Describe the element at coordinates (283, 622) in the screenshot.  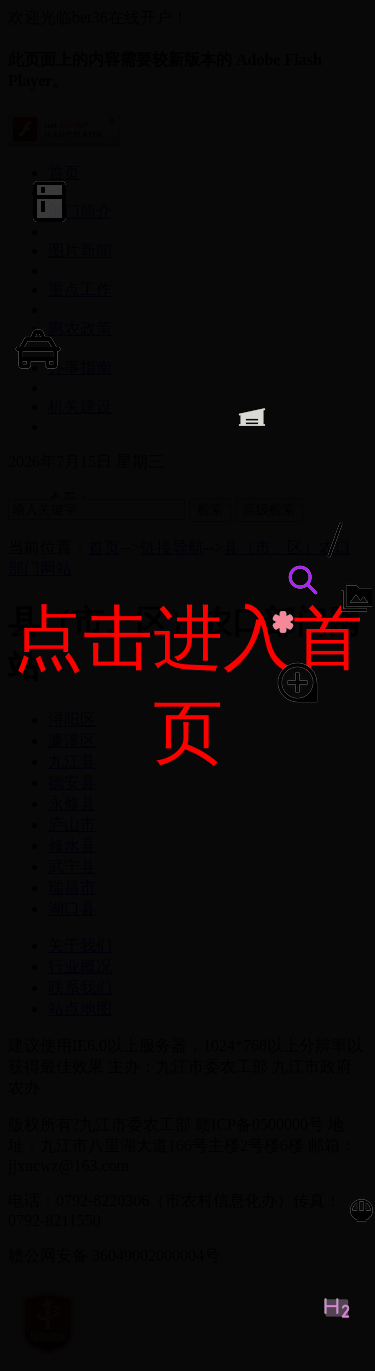
I see `access health or medical services` at that location.